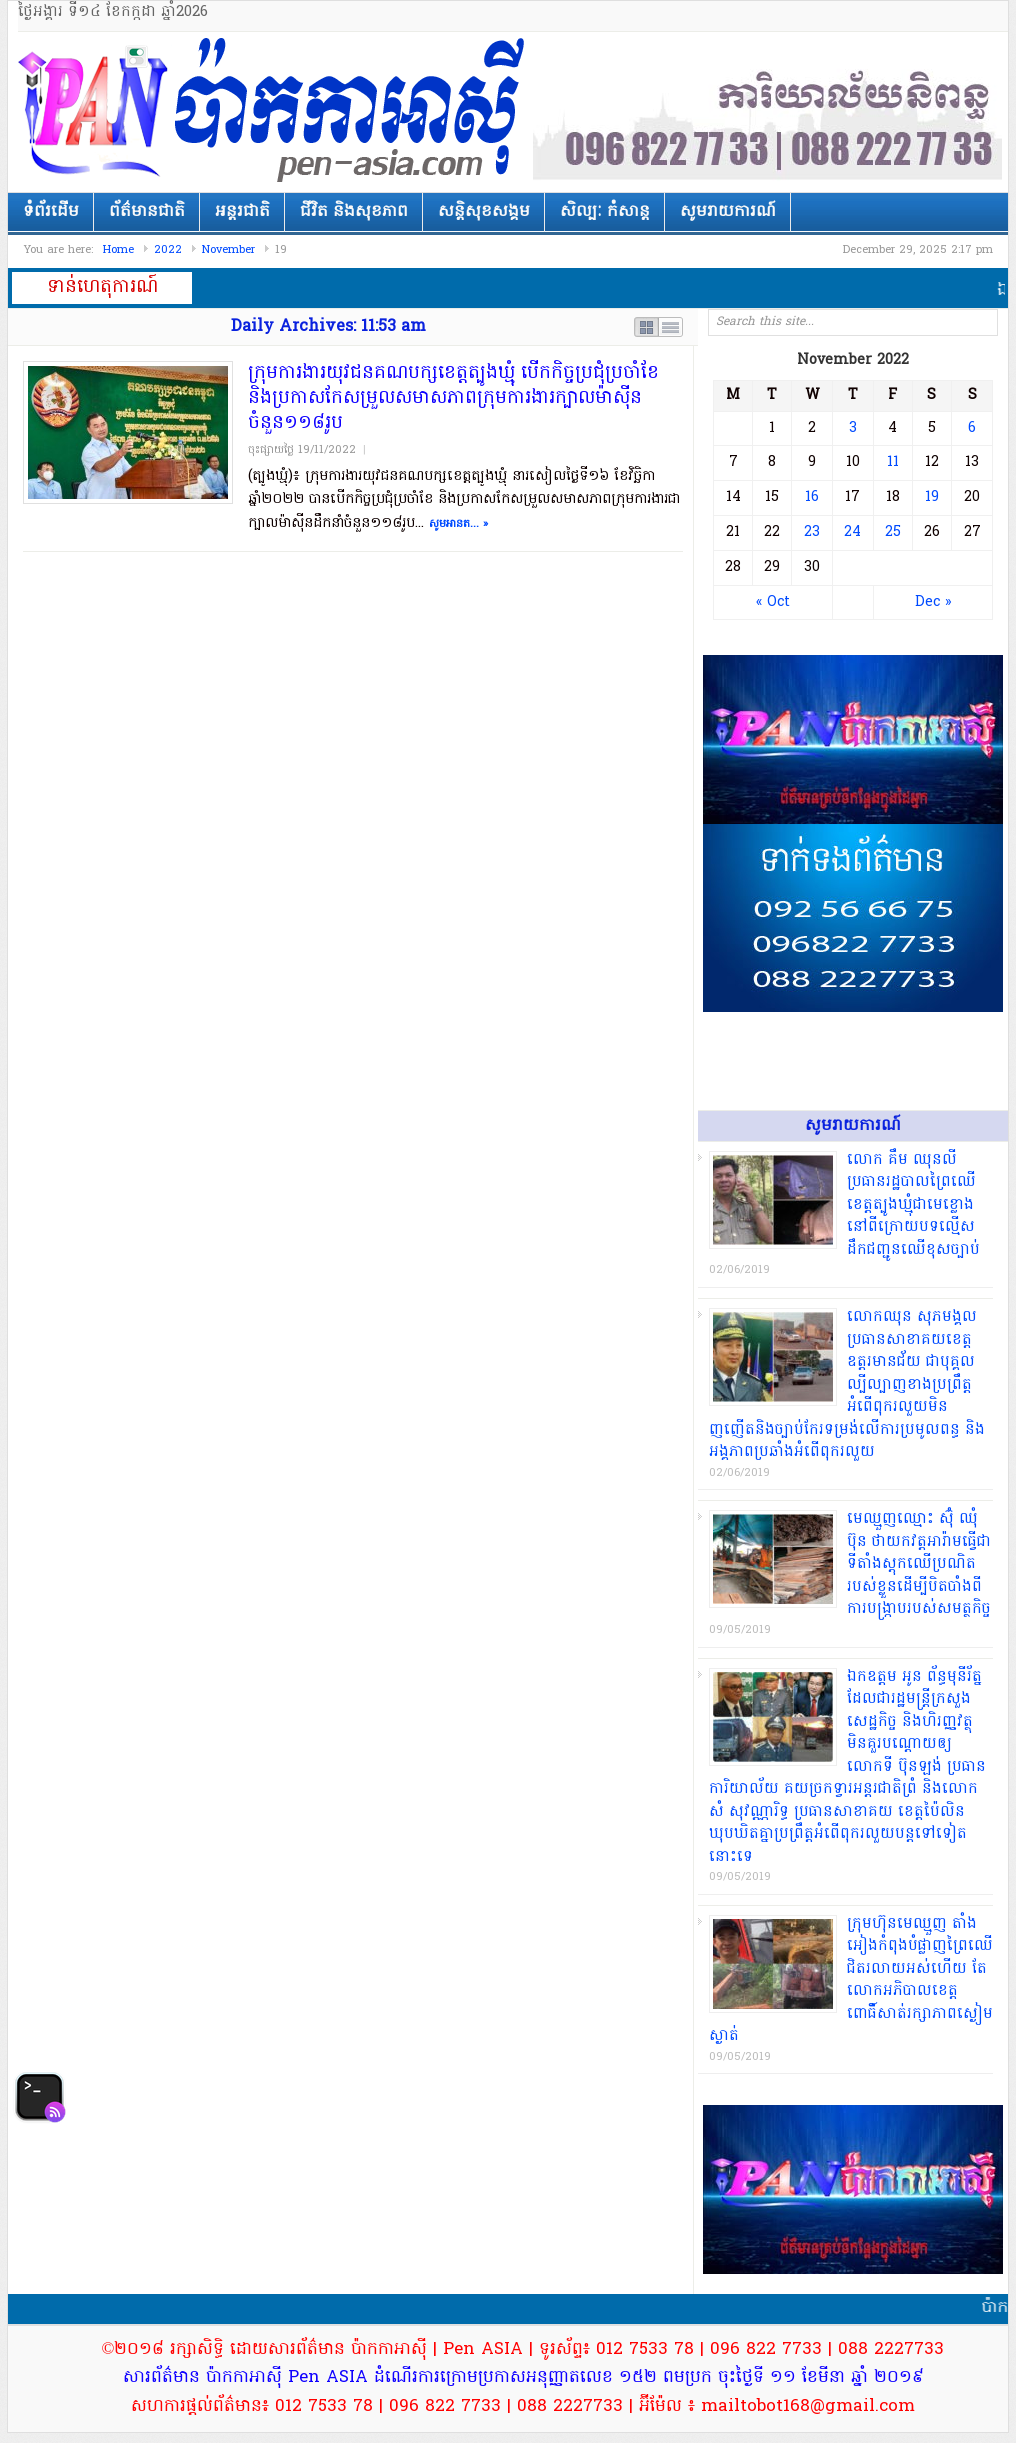 Image resolution: width=1016 pixels, height=2443 pixels. Describe the element at coordinates (39, 2096) in the screenshot. I see `open SecureCRT terminal emulator app` at that location.